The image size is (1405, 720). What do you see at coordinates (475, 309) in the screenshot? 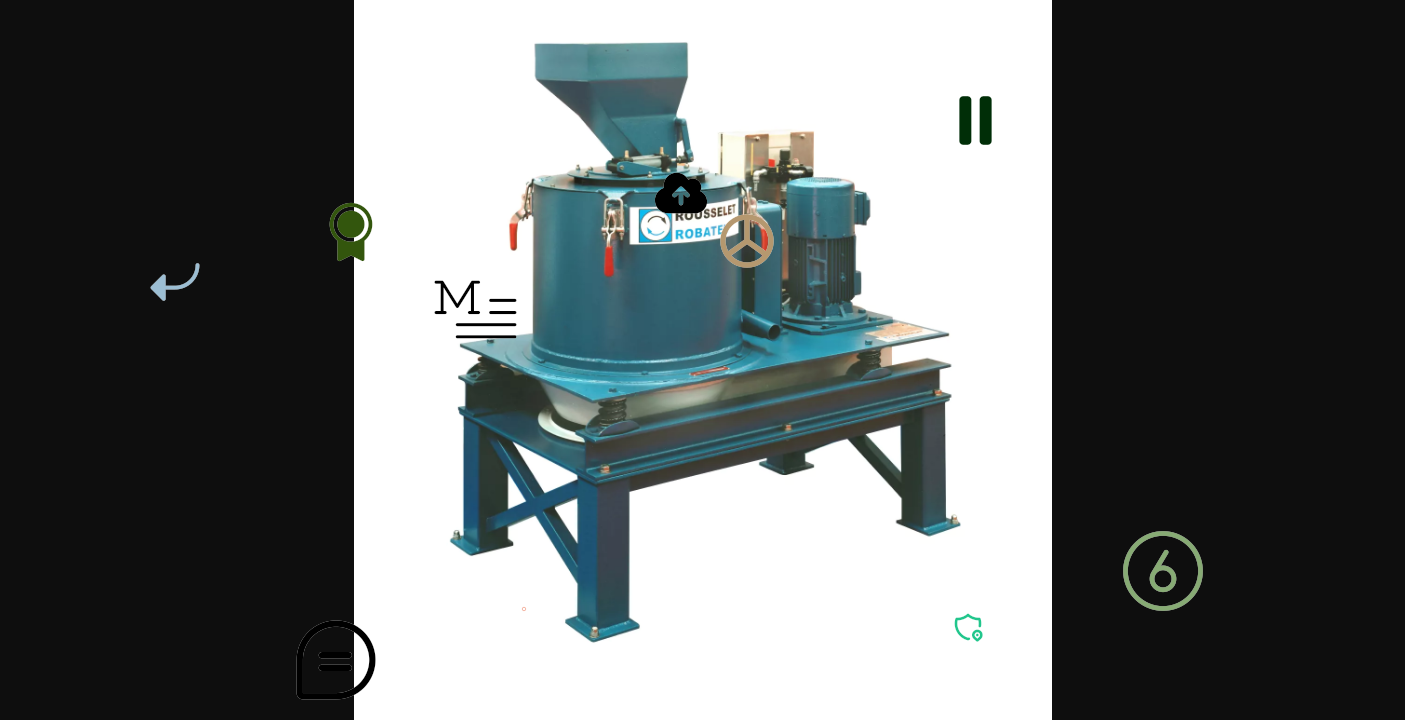
I see `open article on Medium` at bounding box center [475, 309].